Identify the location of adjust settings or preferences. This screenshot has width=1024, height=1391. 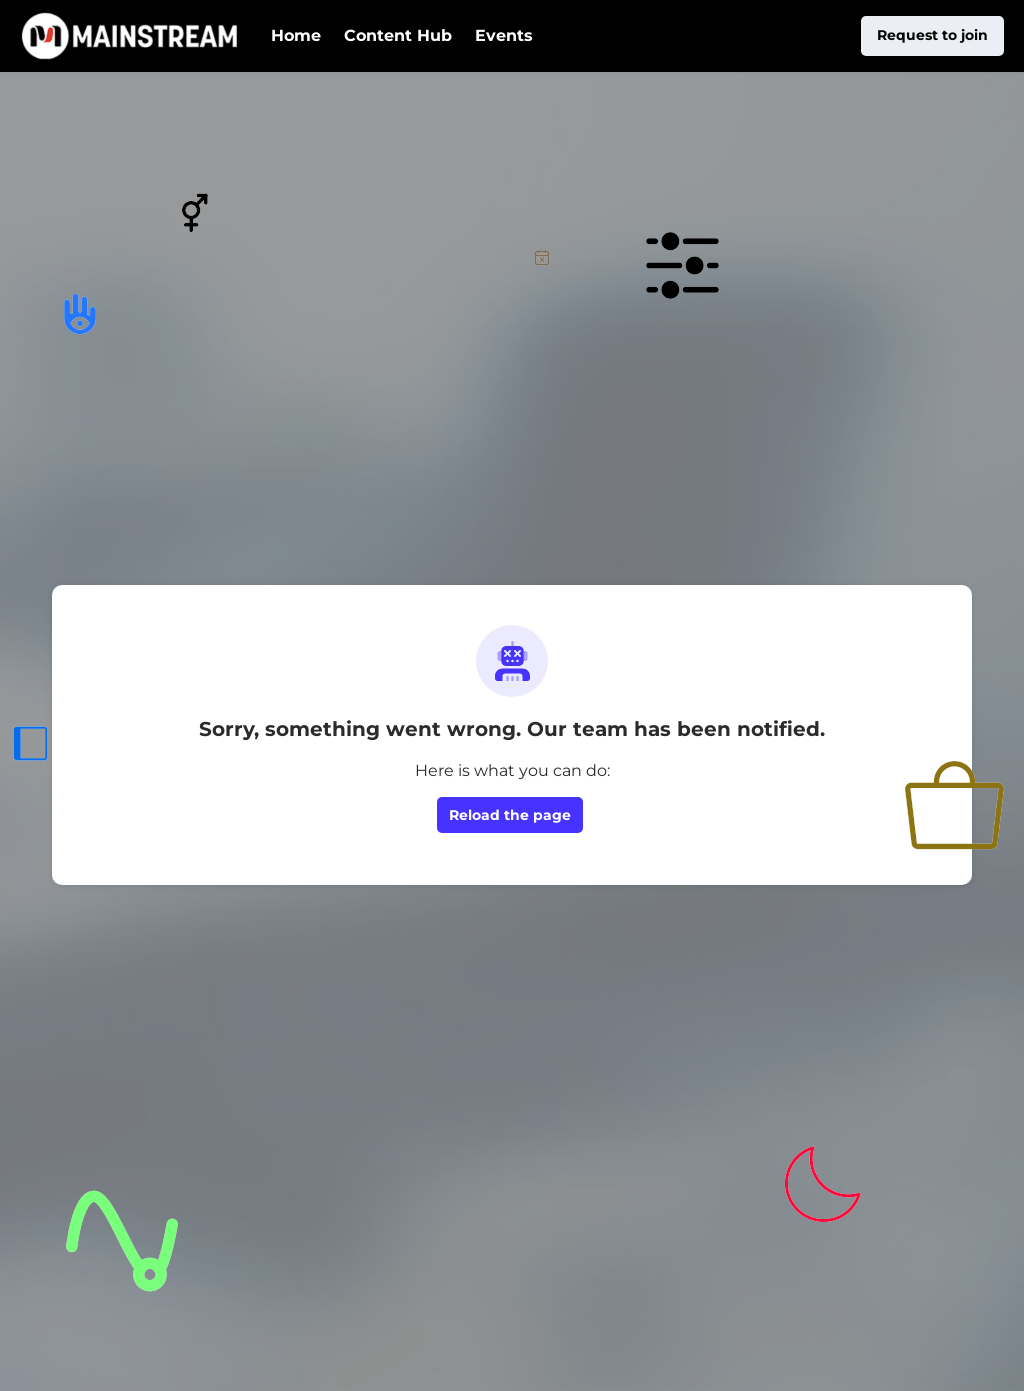
(682, 265).